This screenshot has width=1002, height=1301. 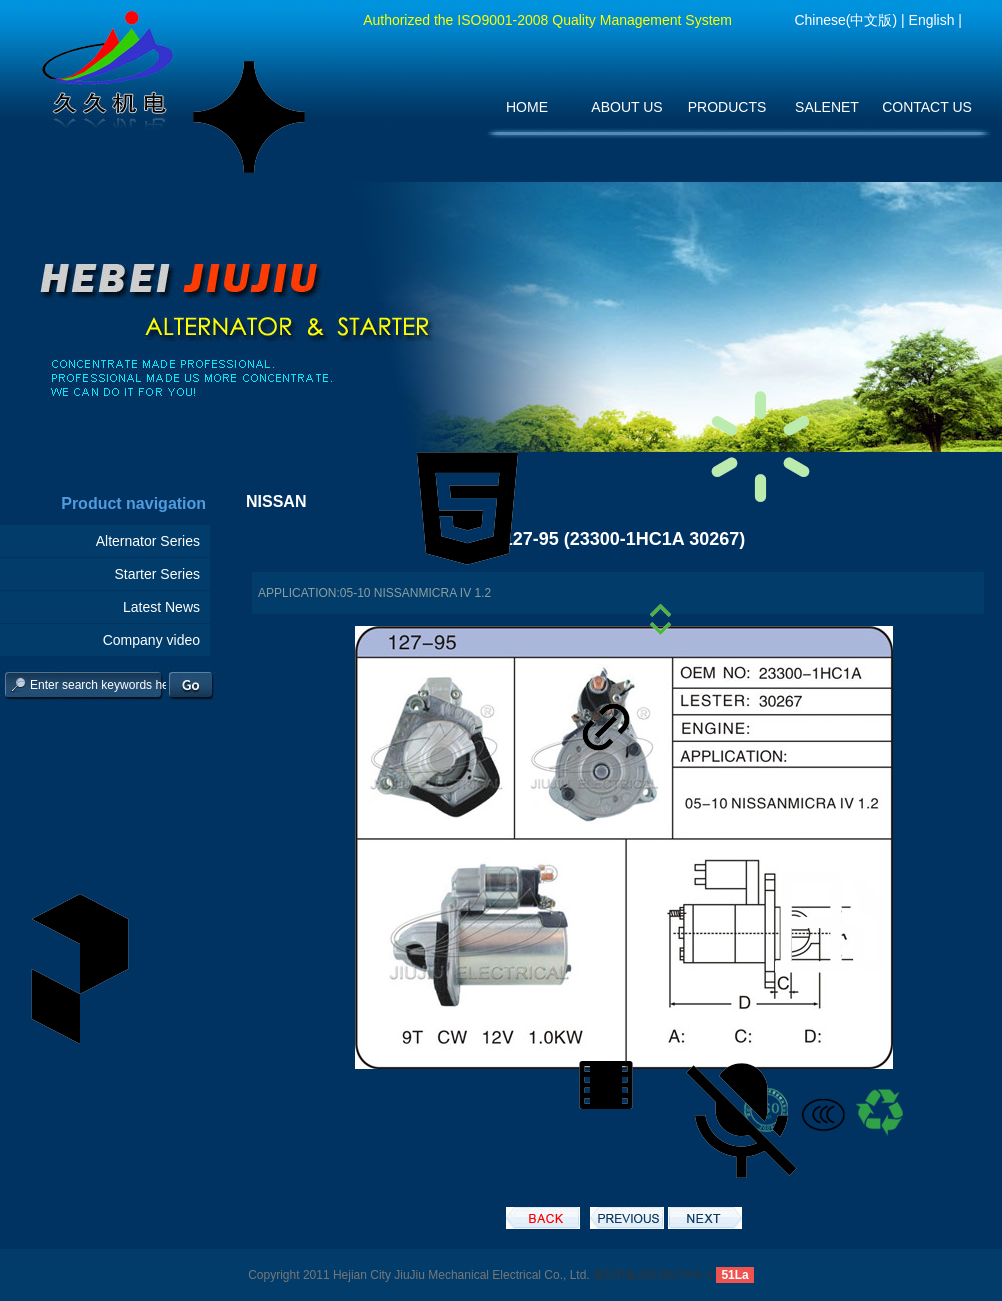 What do you see at coordinates (741, 1120) in the screenshot?
I see `microphone is muted` at bounding box center [741, 1120].